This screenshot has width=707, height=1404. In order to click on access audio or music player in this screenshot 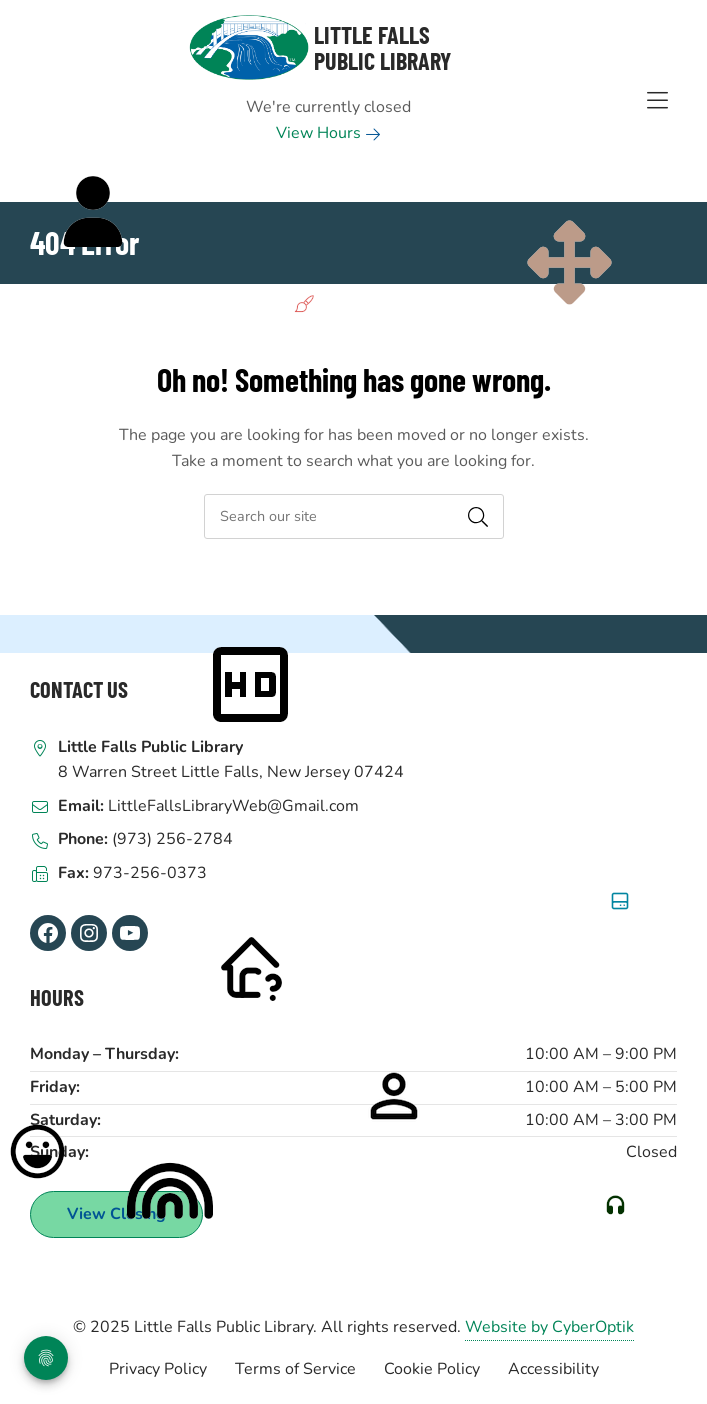, I will do `click(615, 1205)`.